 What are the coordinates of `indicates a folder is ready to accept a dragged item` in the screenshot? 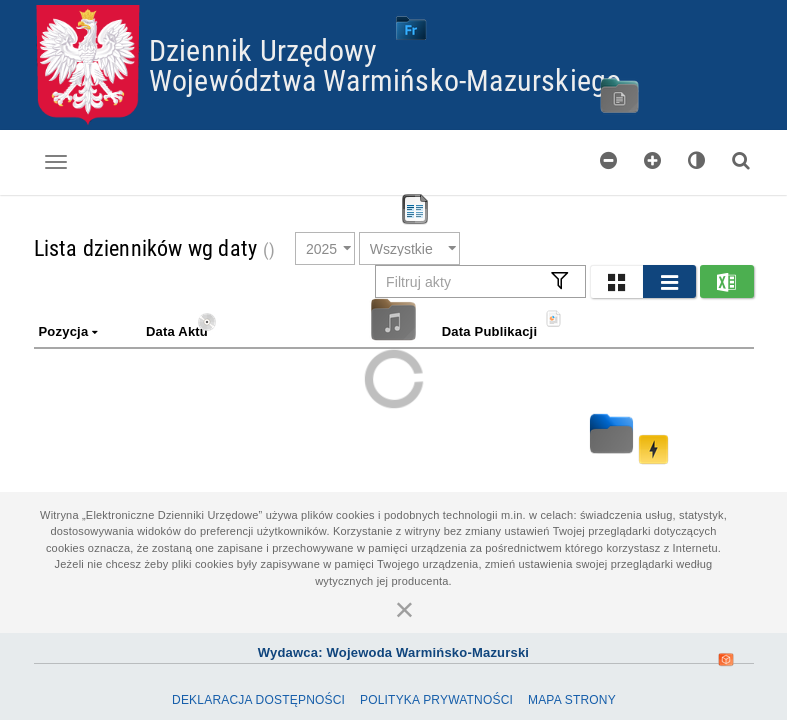 It's located at (611, 433).